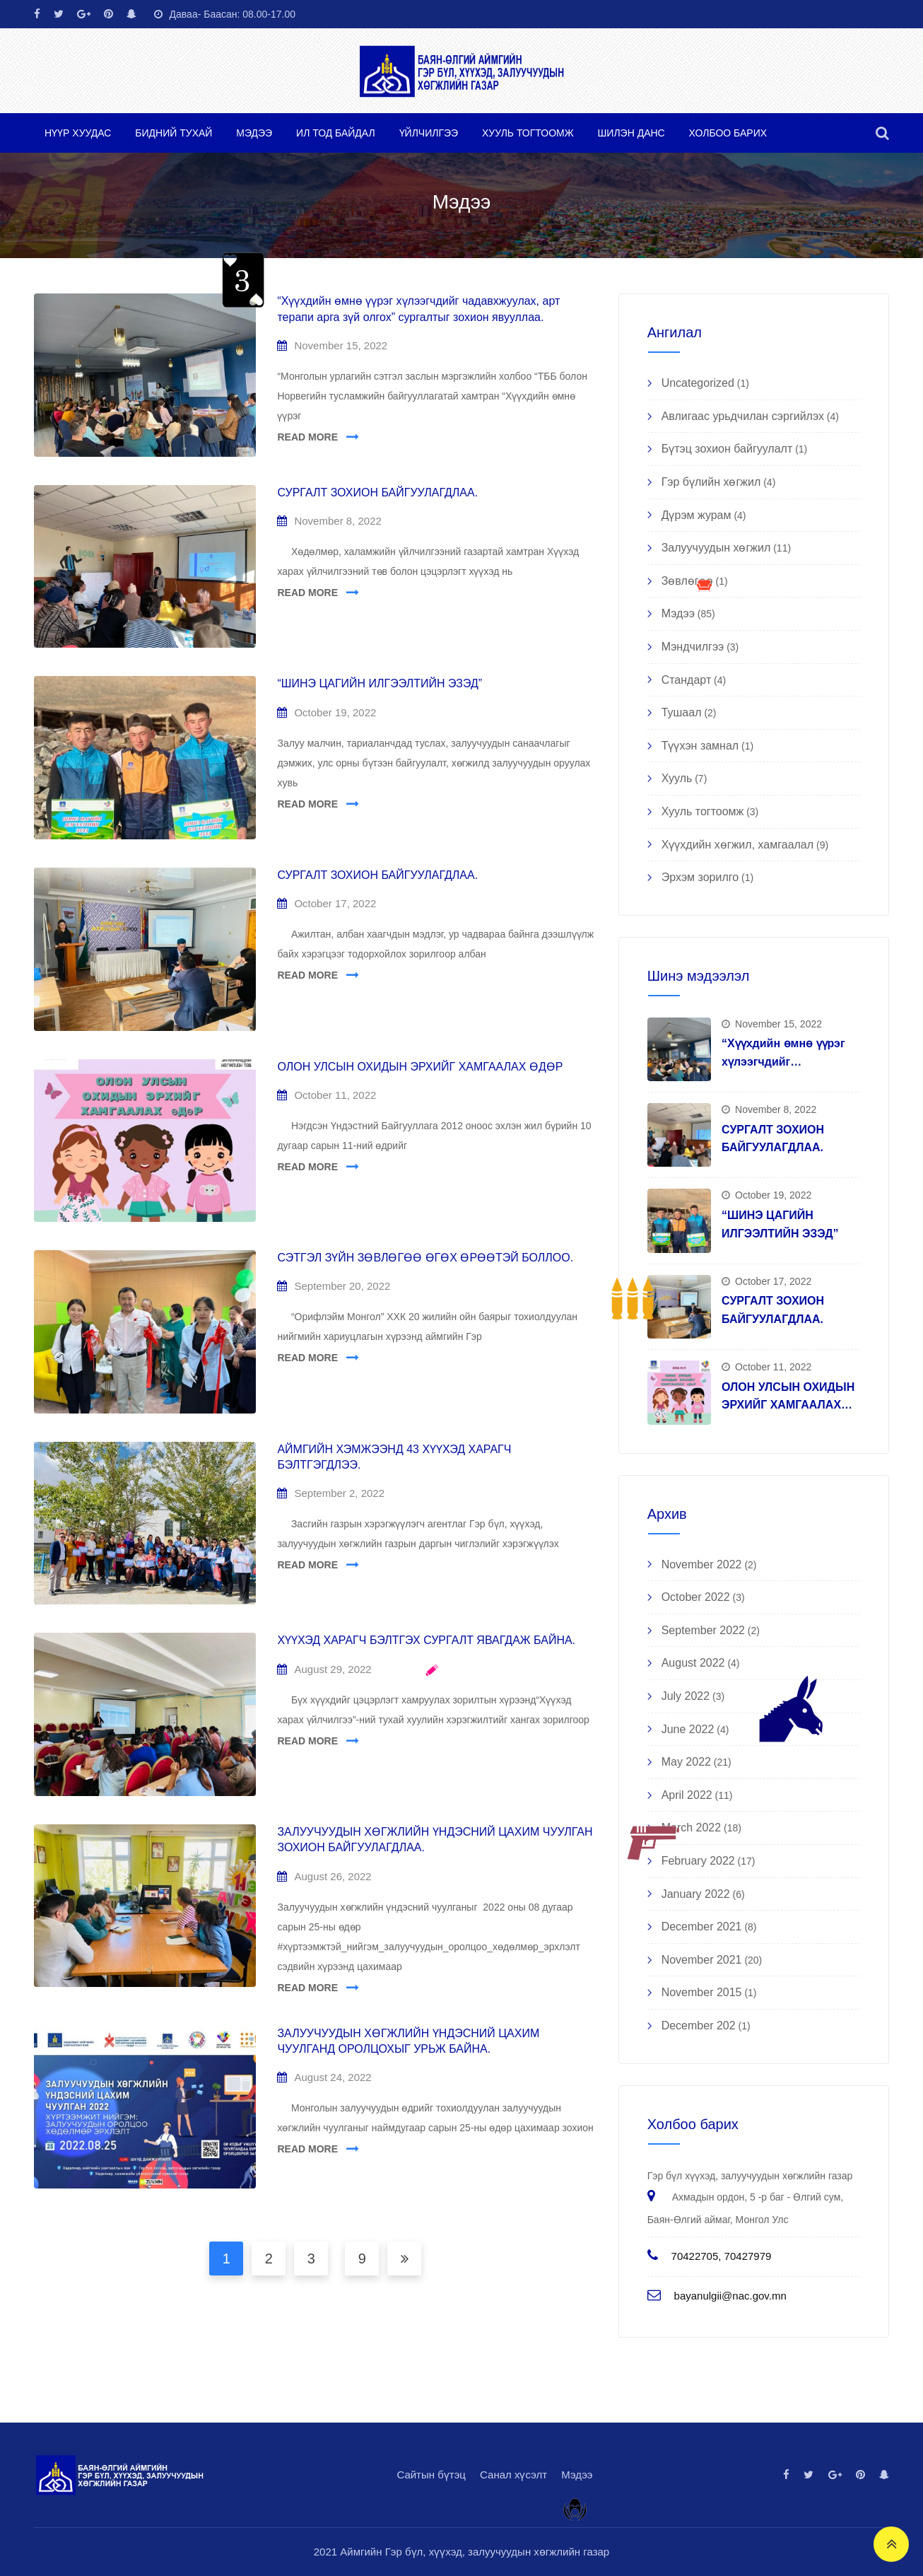 The width and height of the screenshot is (923, 2576). Describe the element at coordinates (653, 1842) in the screenshot. I see `access weapons or firearms in a game inventory` at that location.